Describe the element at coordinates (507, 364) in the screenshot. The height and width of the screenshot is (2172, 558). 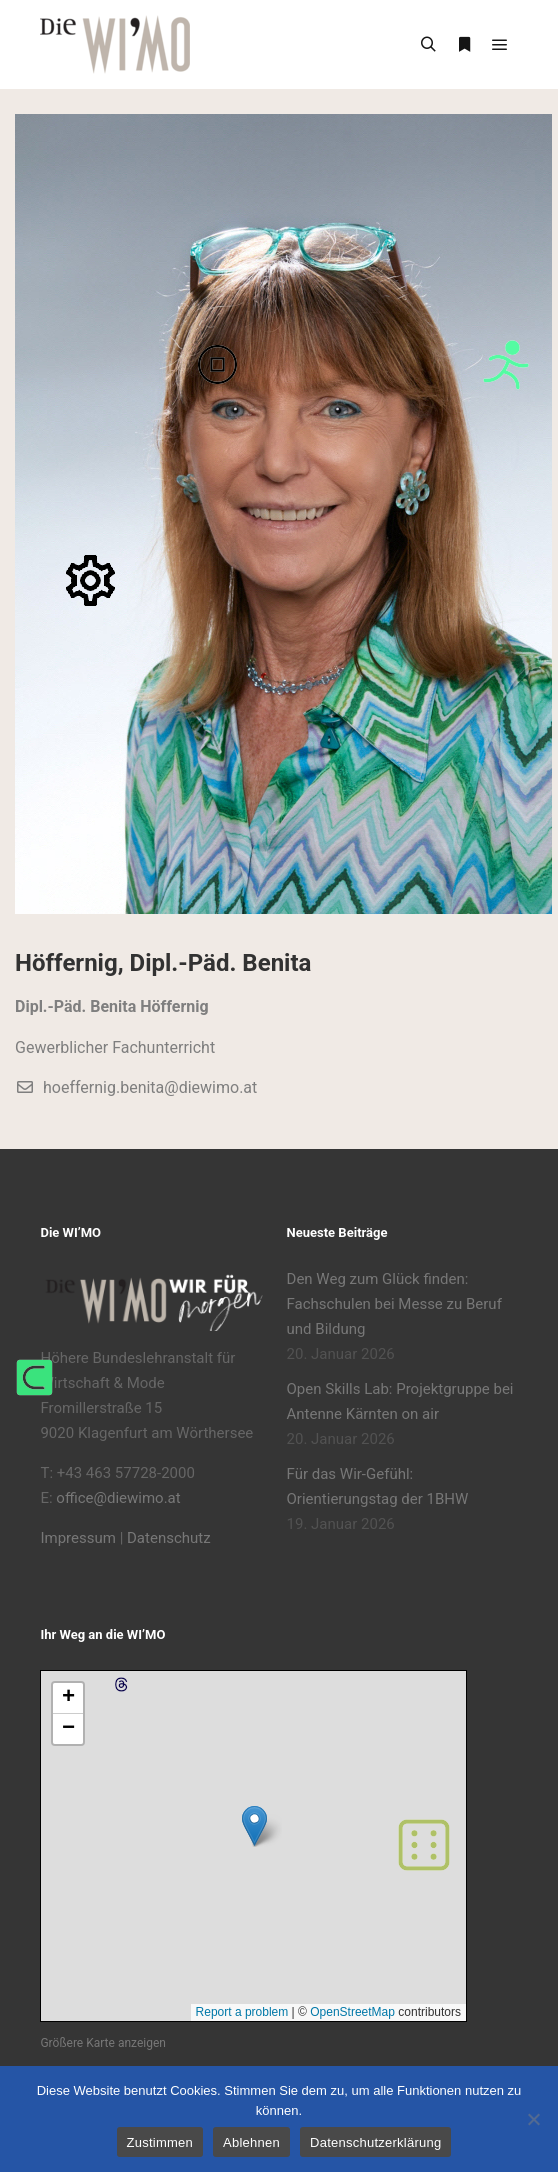
I see `start a running or fitness activity` at that location.